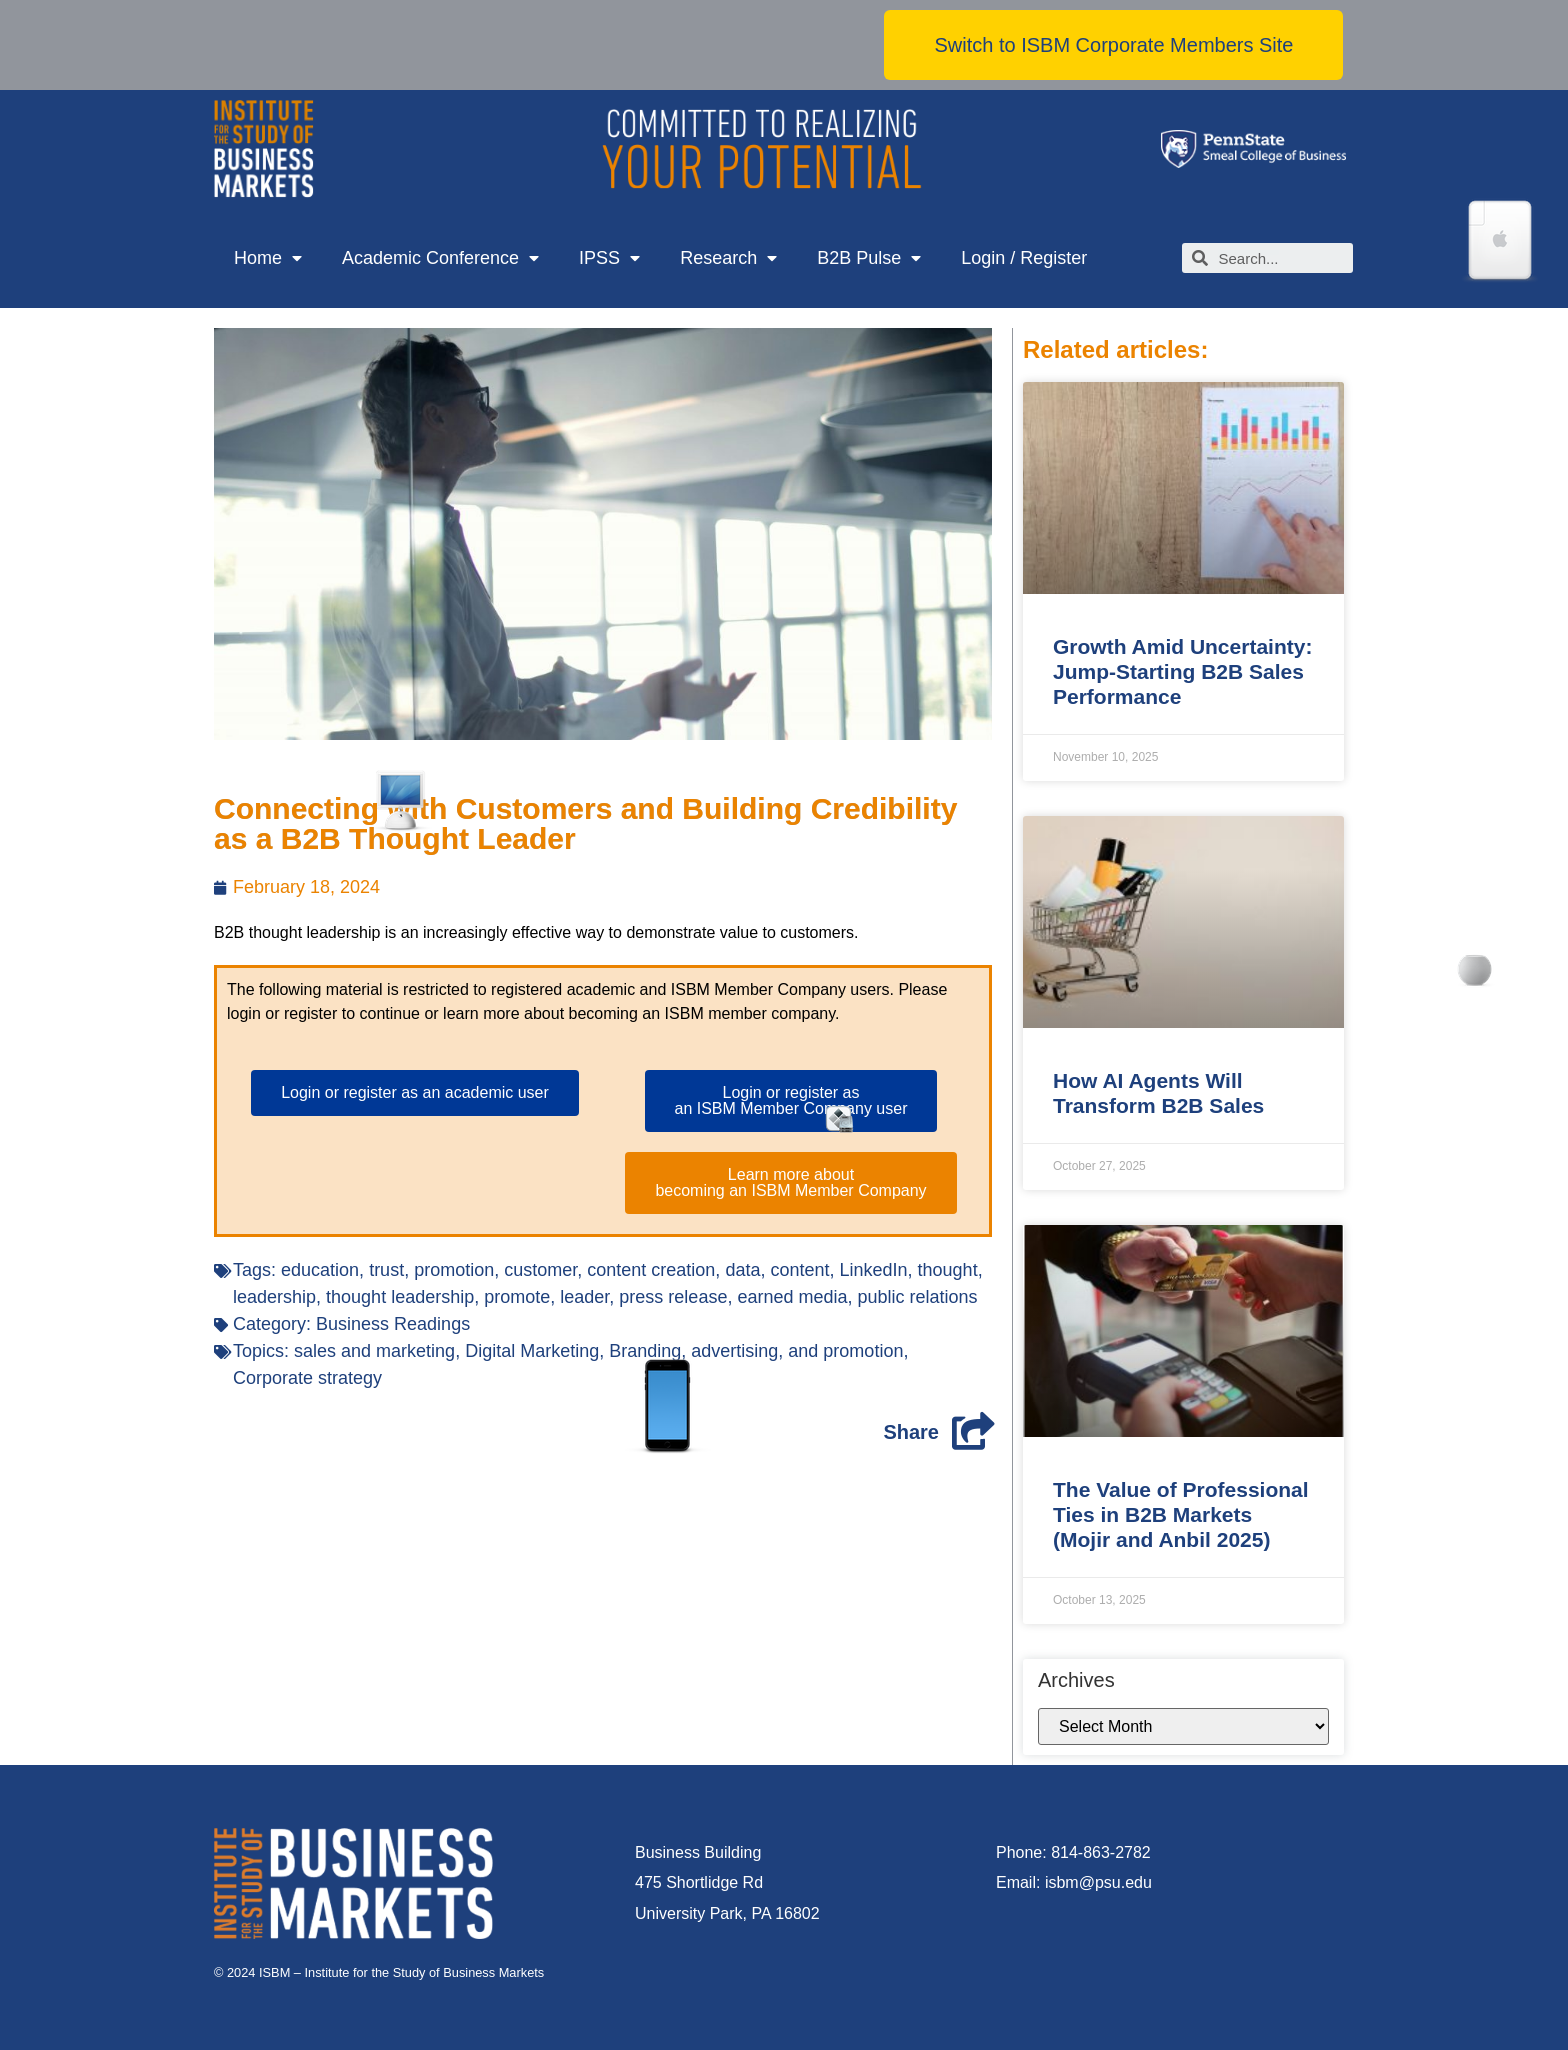  What do you see at coordinates (838, 1118) in the screenshot?
I see `launch boot camp assistant to install windows on your mac` at bounding box center [838, 1118].